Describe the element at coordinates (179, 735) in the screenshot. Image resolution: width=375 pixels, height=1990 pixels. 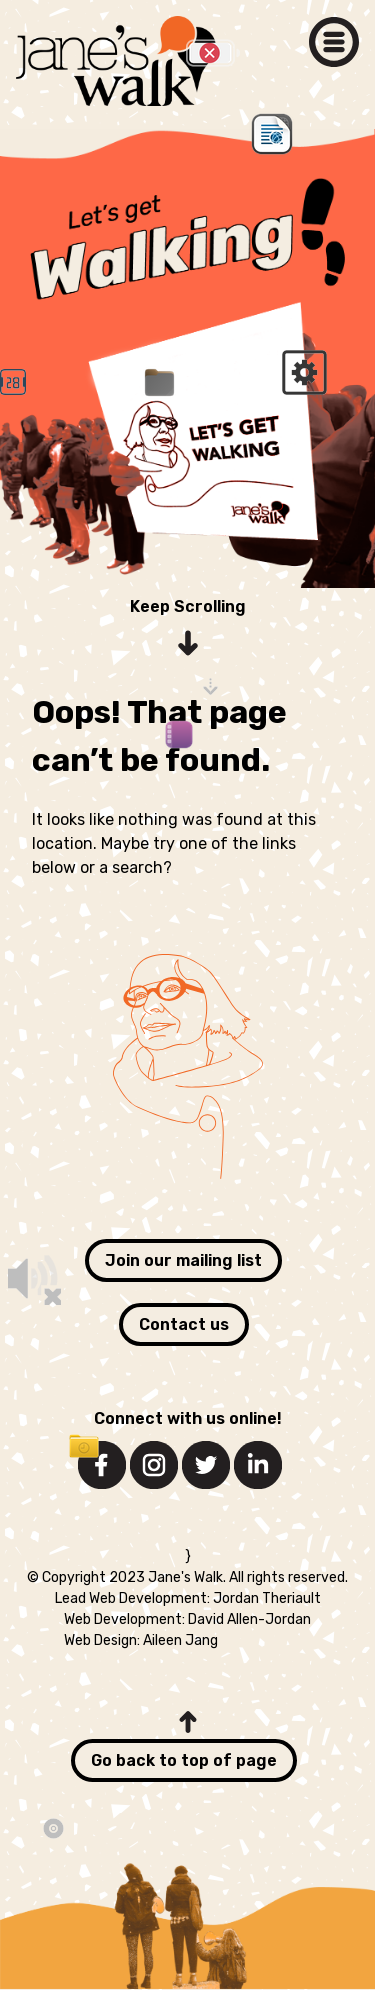
I see `access ubuntu panel preferences` at that location.